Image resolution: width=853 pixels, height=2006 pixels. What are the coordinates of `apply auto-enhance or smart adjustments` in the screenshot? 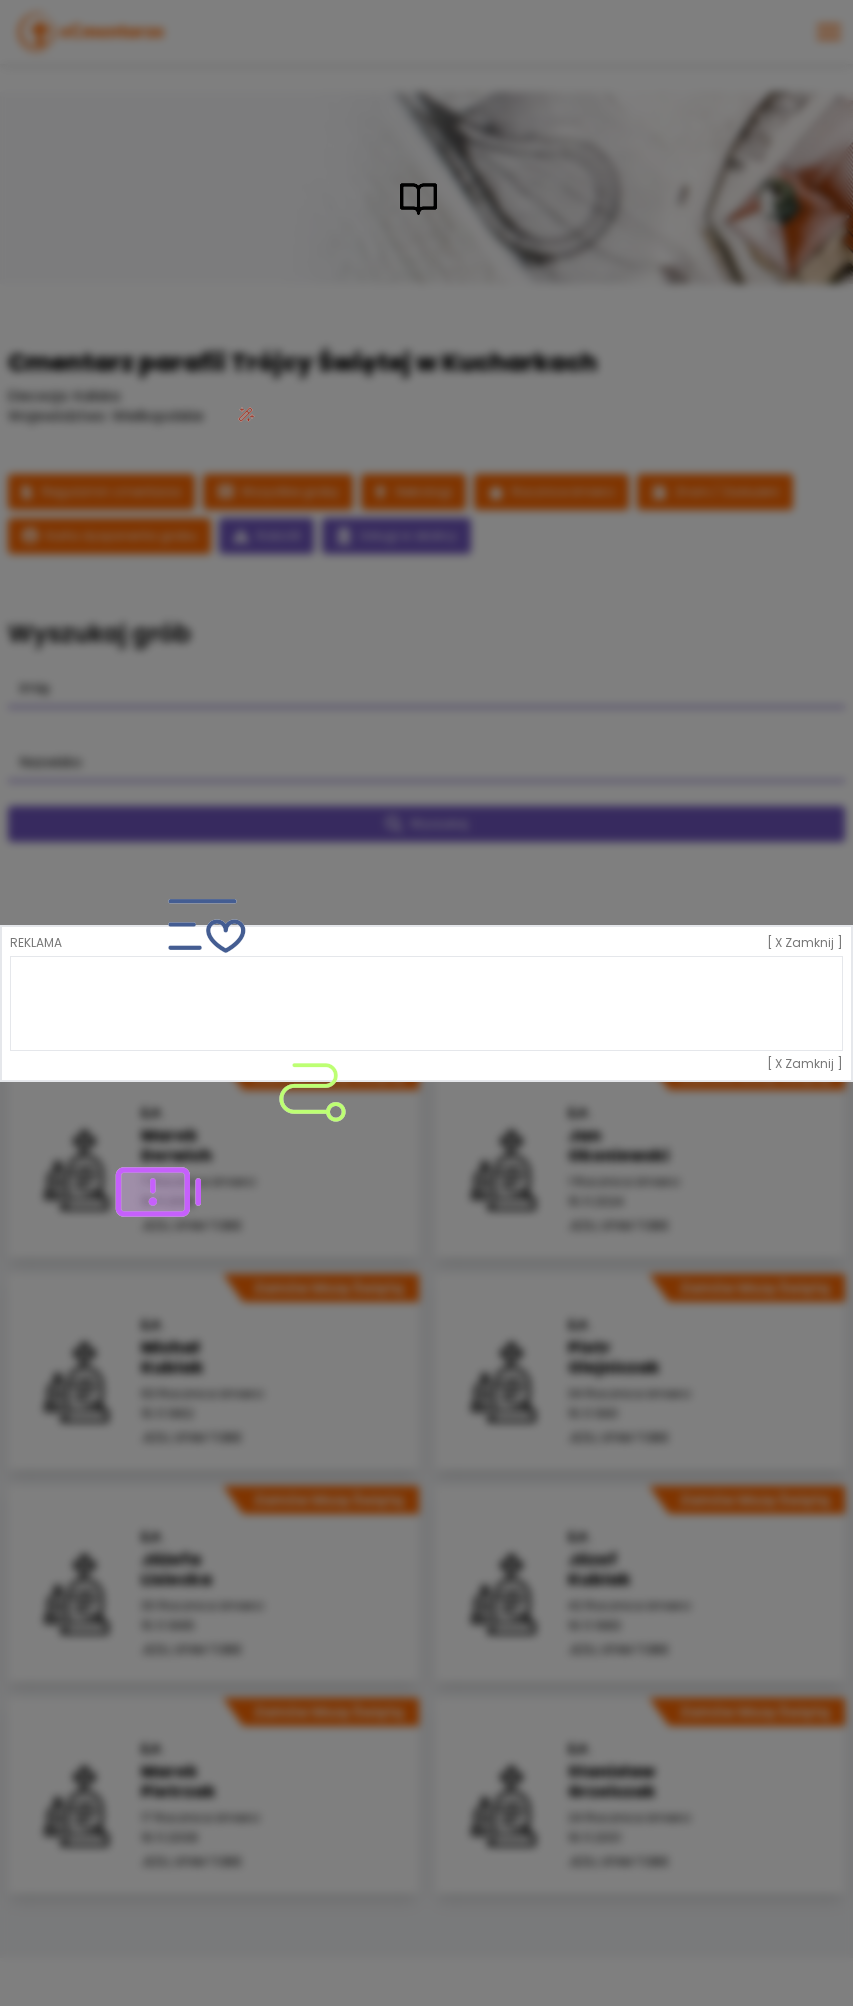 It's located at (245, 414).